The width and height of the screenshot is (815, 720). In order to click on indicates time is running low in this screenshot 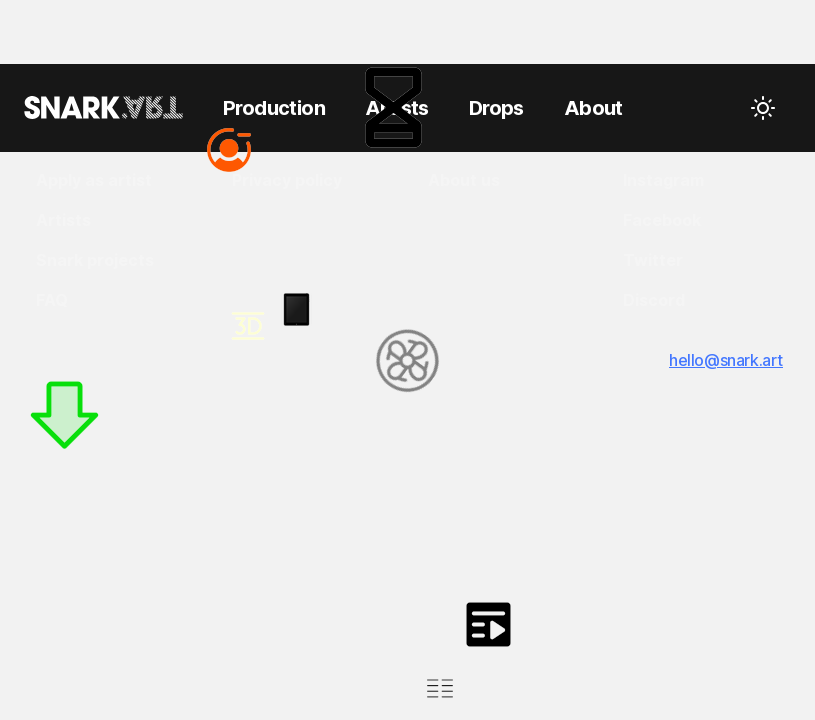, I will do `click(393, 107)`.